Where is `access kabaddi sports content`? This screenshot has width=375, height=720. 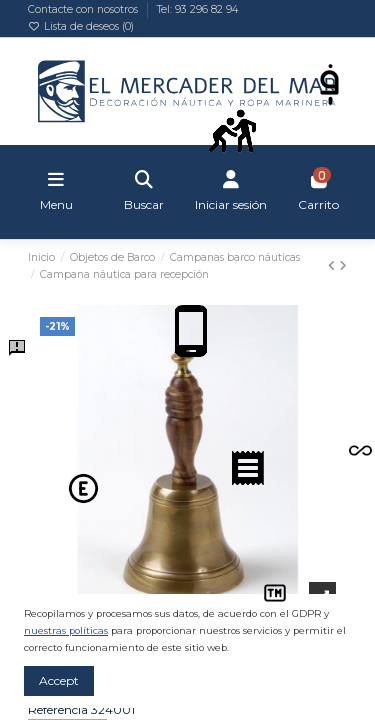
access kabaddi sports content is located at coordinates (232, 133).